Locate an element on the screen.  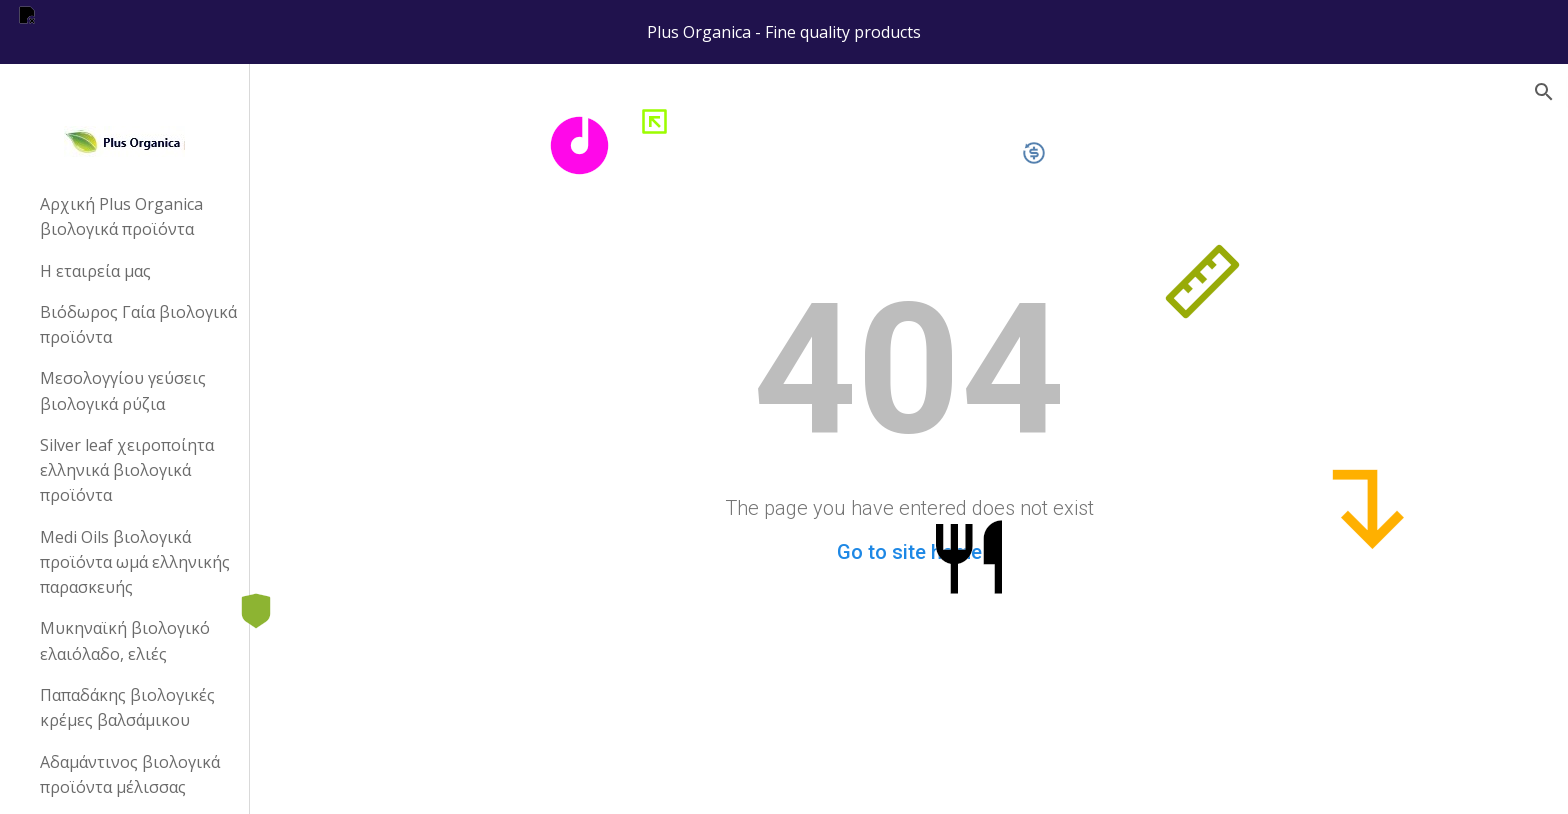
find nearby restaurants is located at coordinates (969, 557).